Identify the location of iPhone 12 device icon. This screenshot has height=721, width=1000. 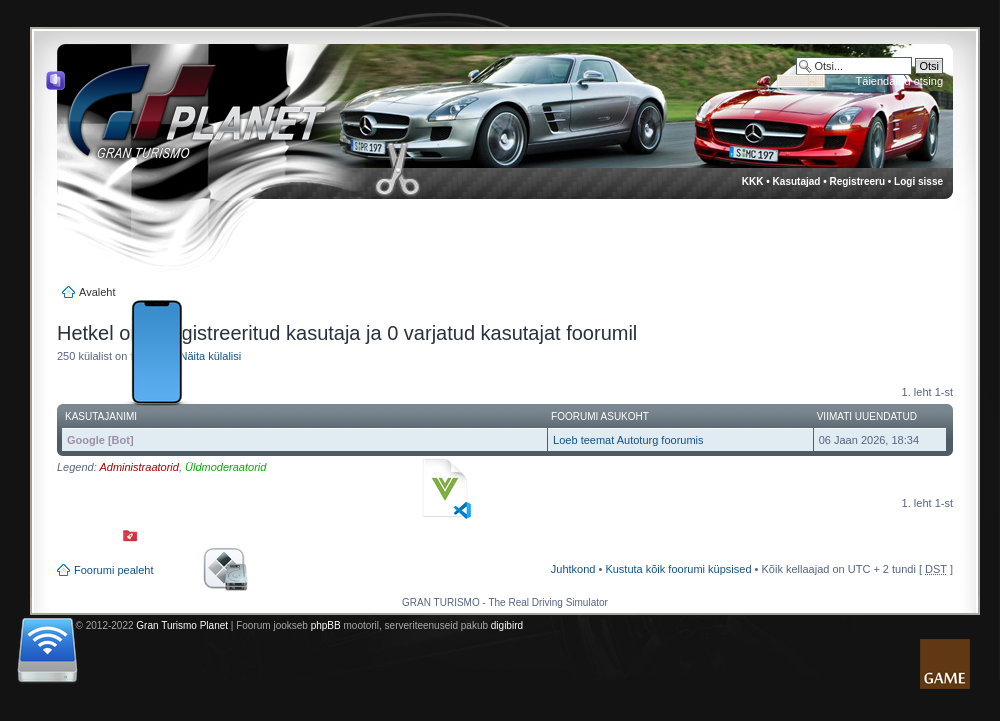
(157, 354).